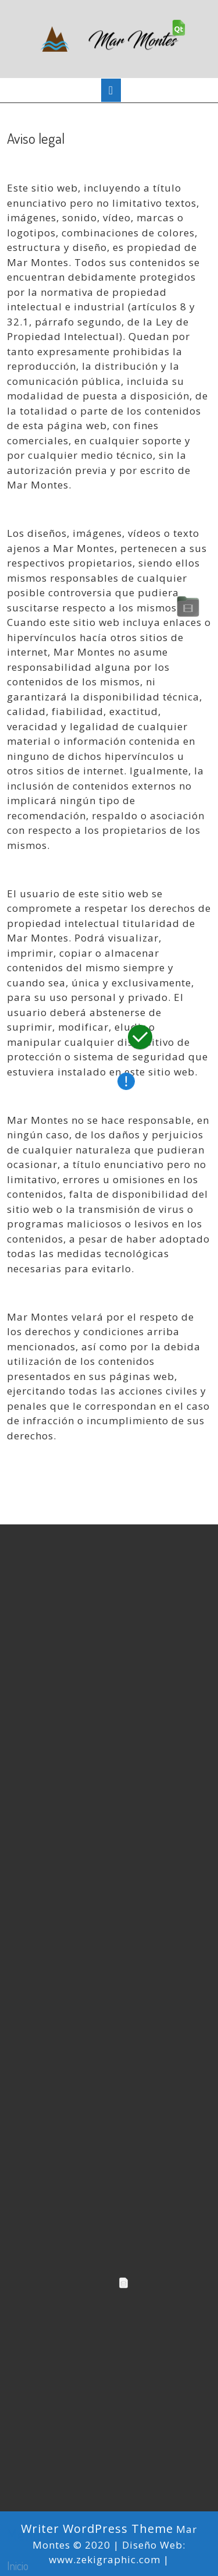 This screenshot has height=2576, width=218. What do you see at coordinates (126, 1081) in the screenshot?
I see `mark email as important` at bounding box center [126, 1081].